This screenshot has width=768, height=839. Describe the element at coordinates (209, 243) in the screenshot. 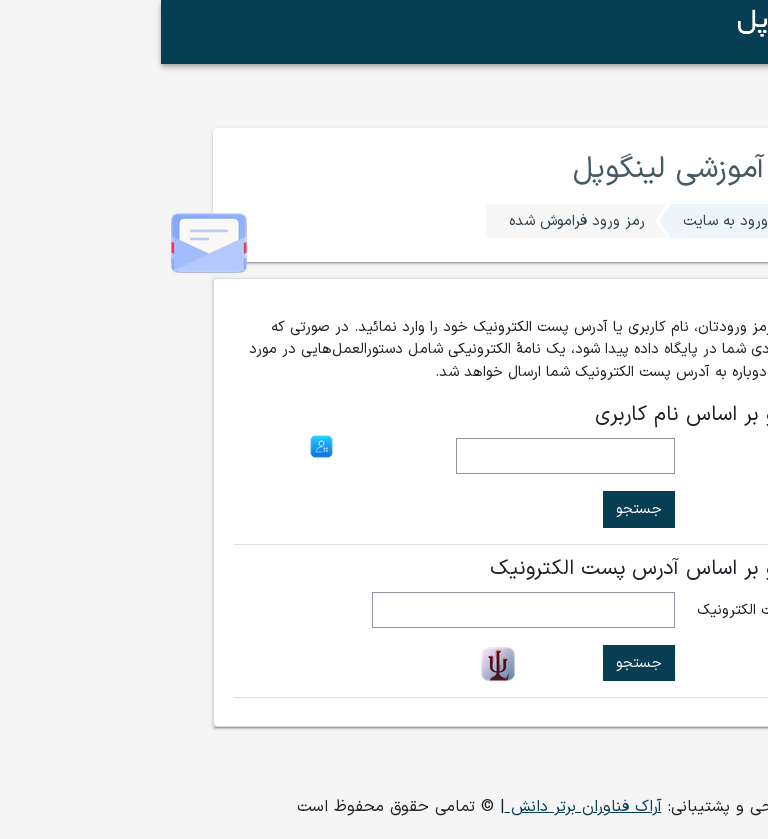

I see `open the mail app` at that location.